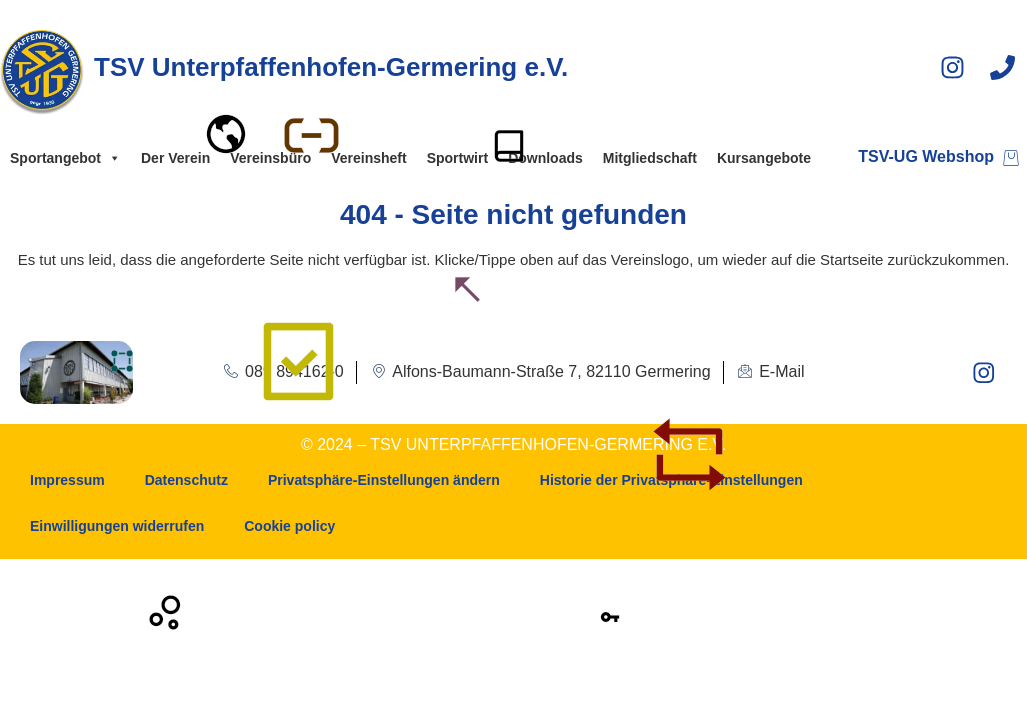  I want to click on enable repeat or loop playback, so click(689, 454).